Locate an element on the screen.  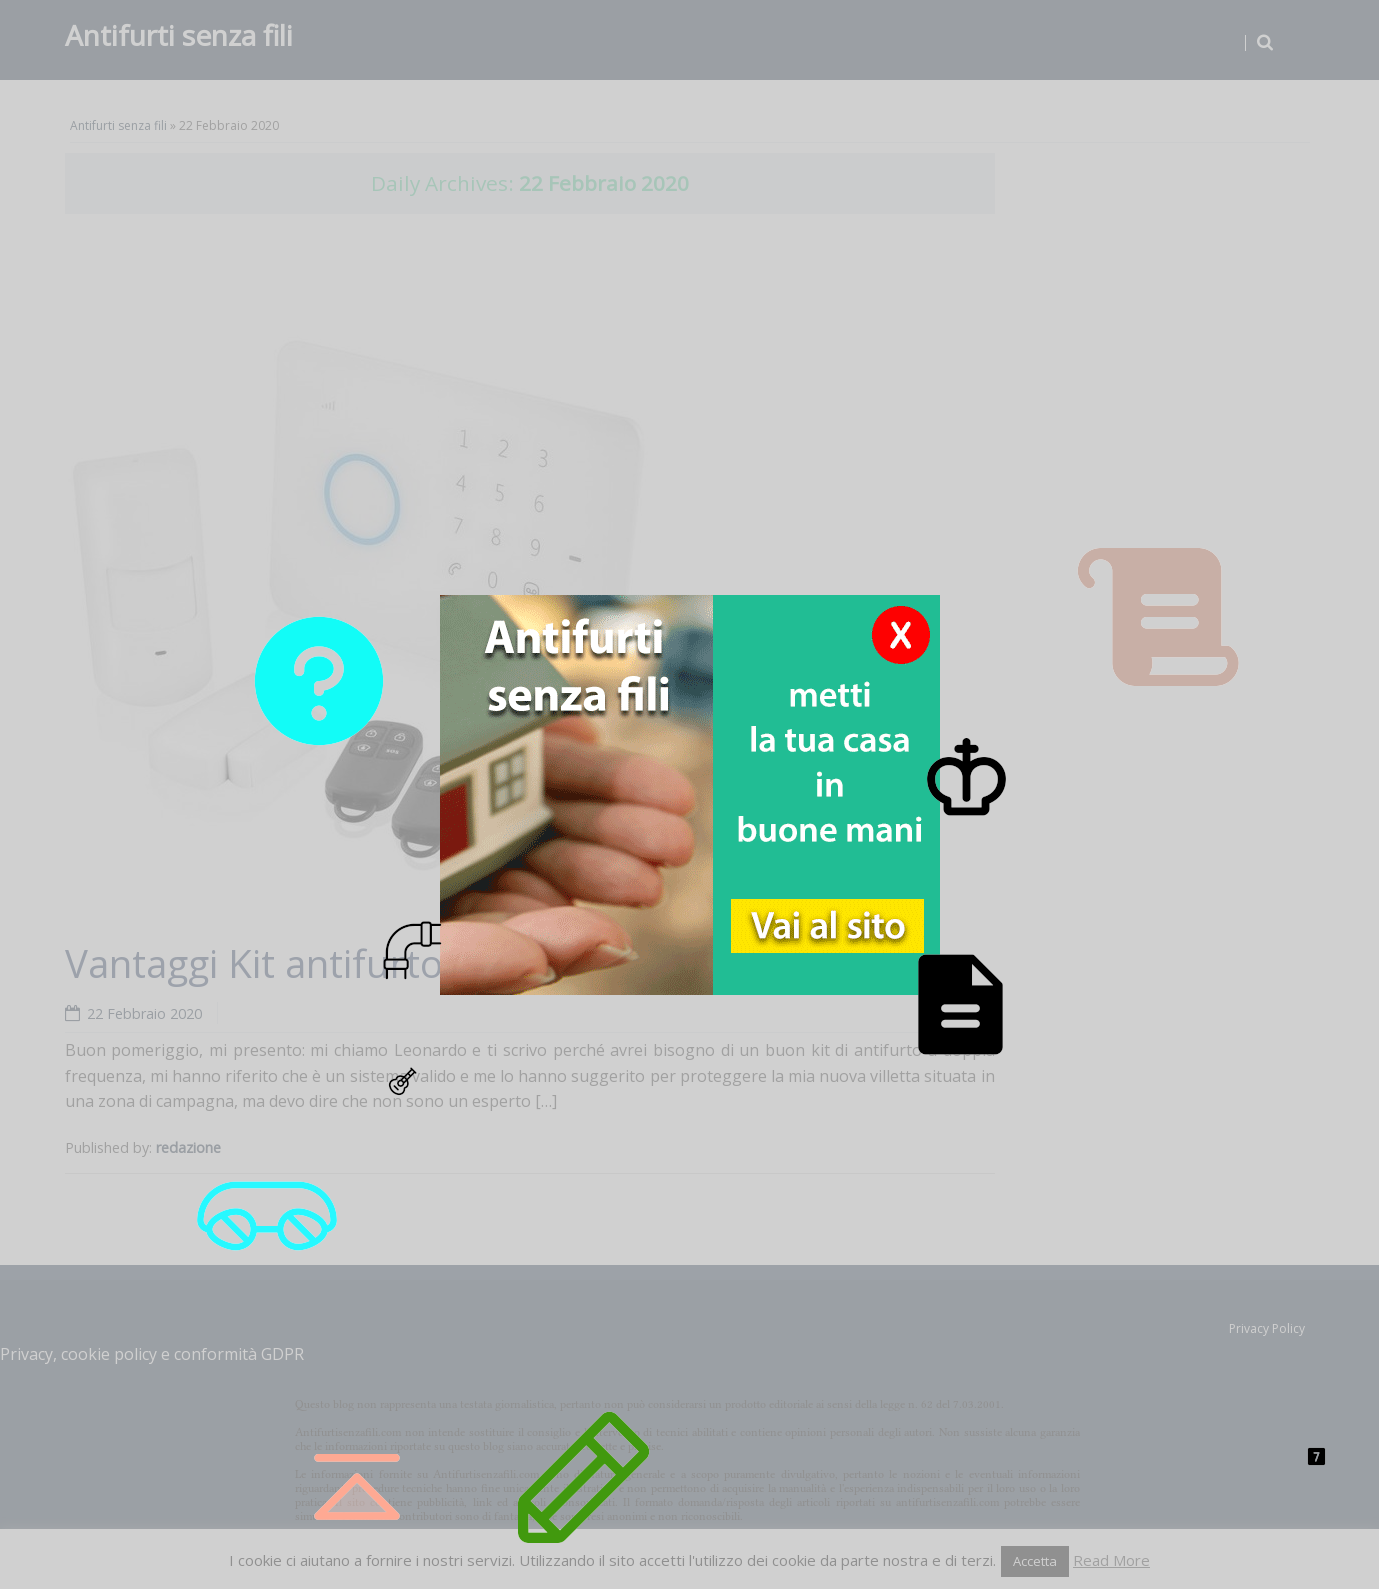
view terms and conditions or legal documents is located at coordinates (1164, 617).